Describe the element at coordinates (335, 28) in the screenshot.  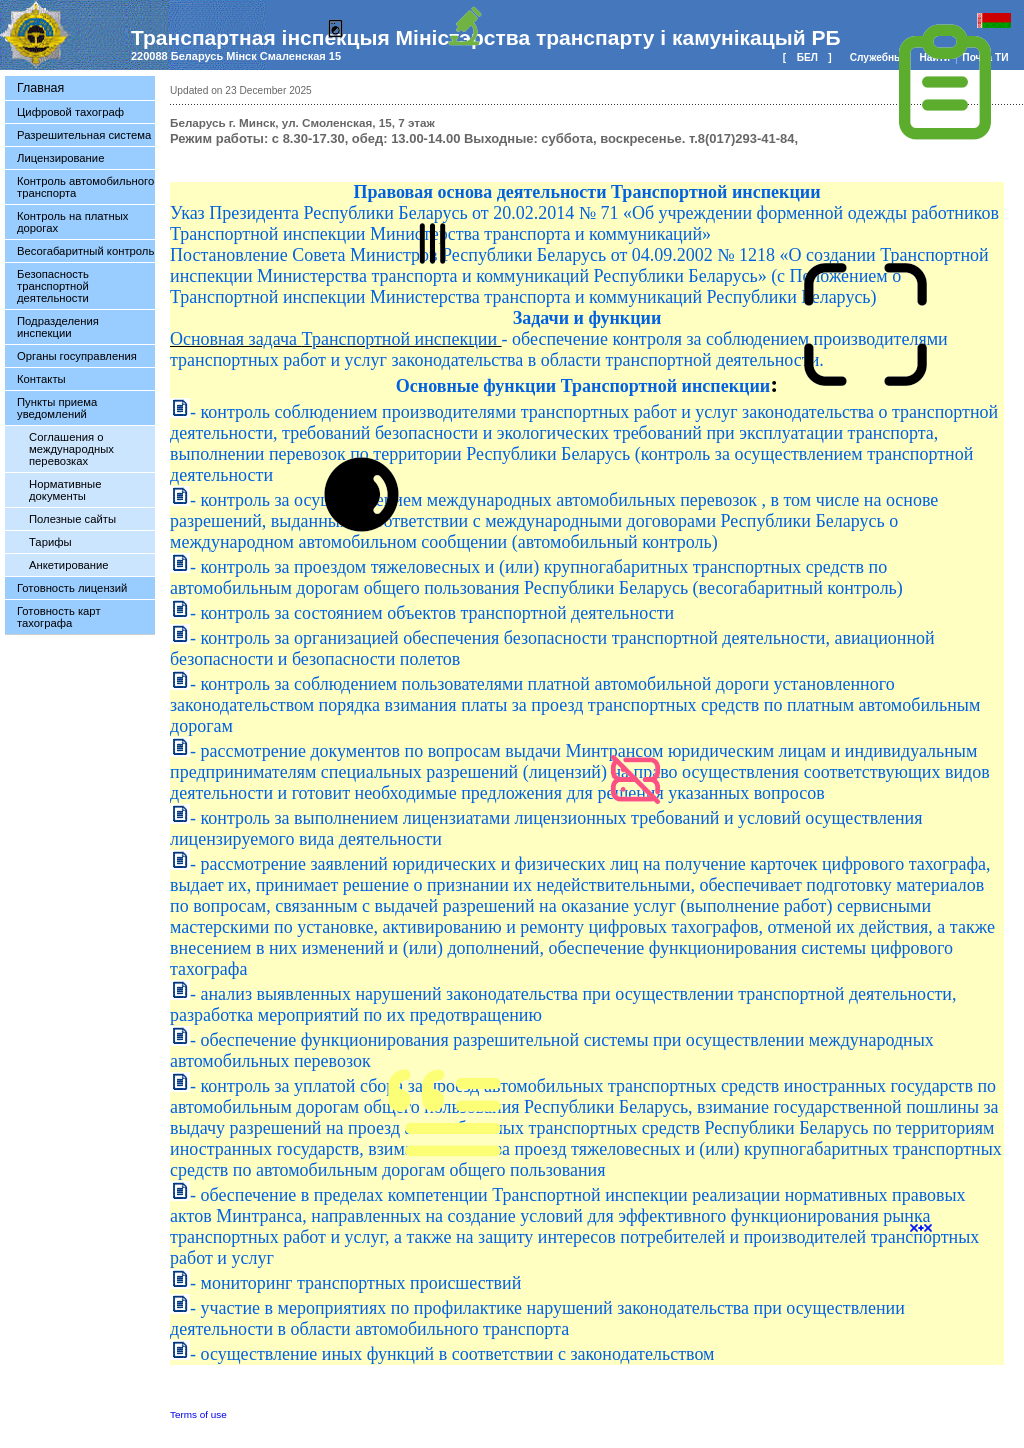
I see `find nearby laundromat or laundry services` at that location.